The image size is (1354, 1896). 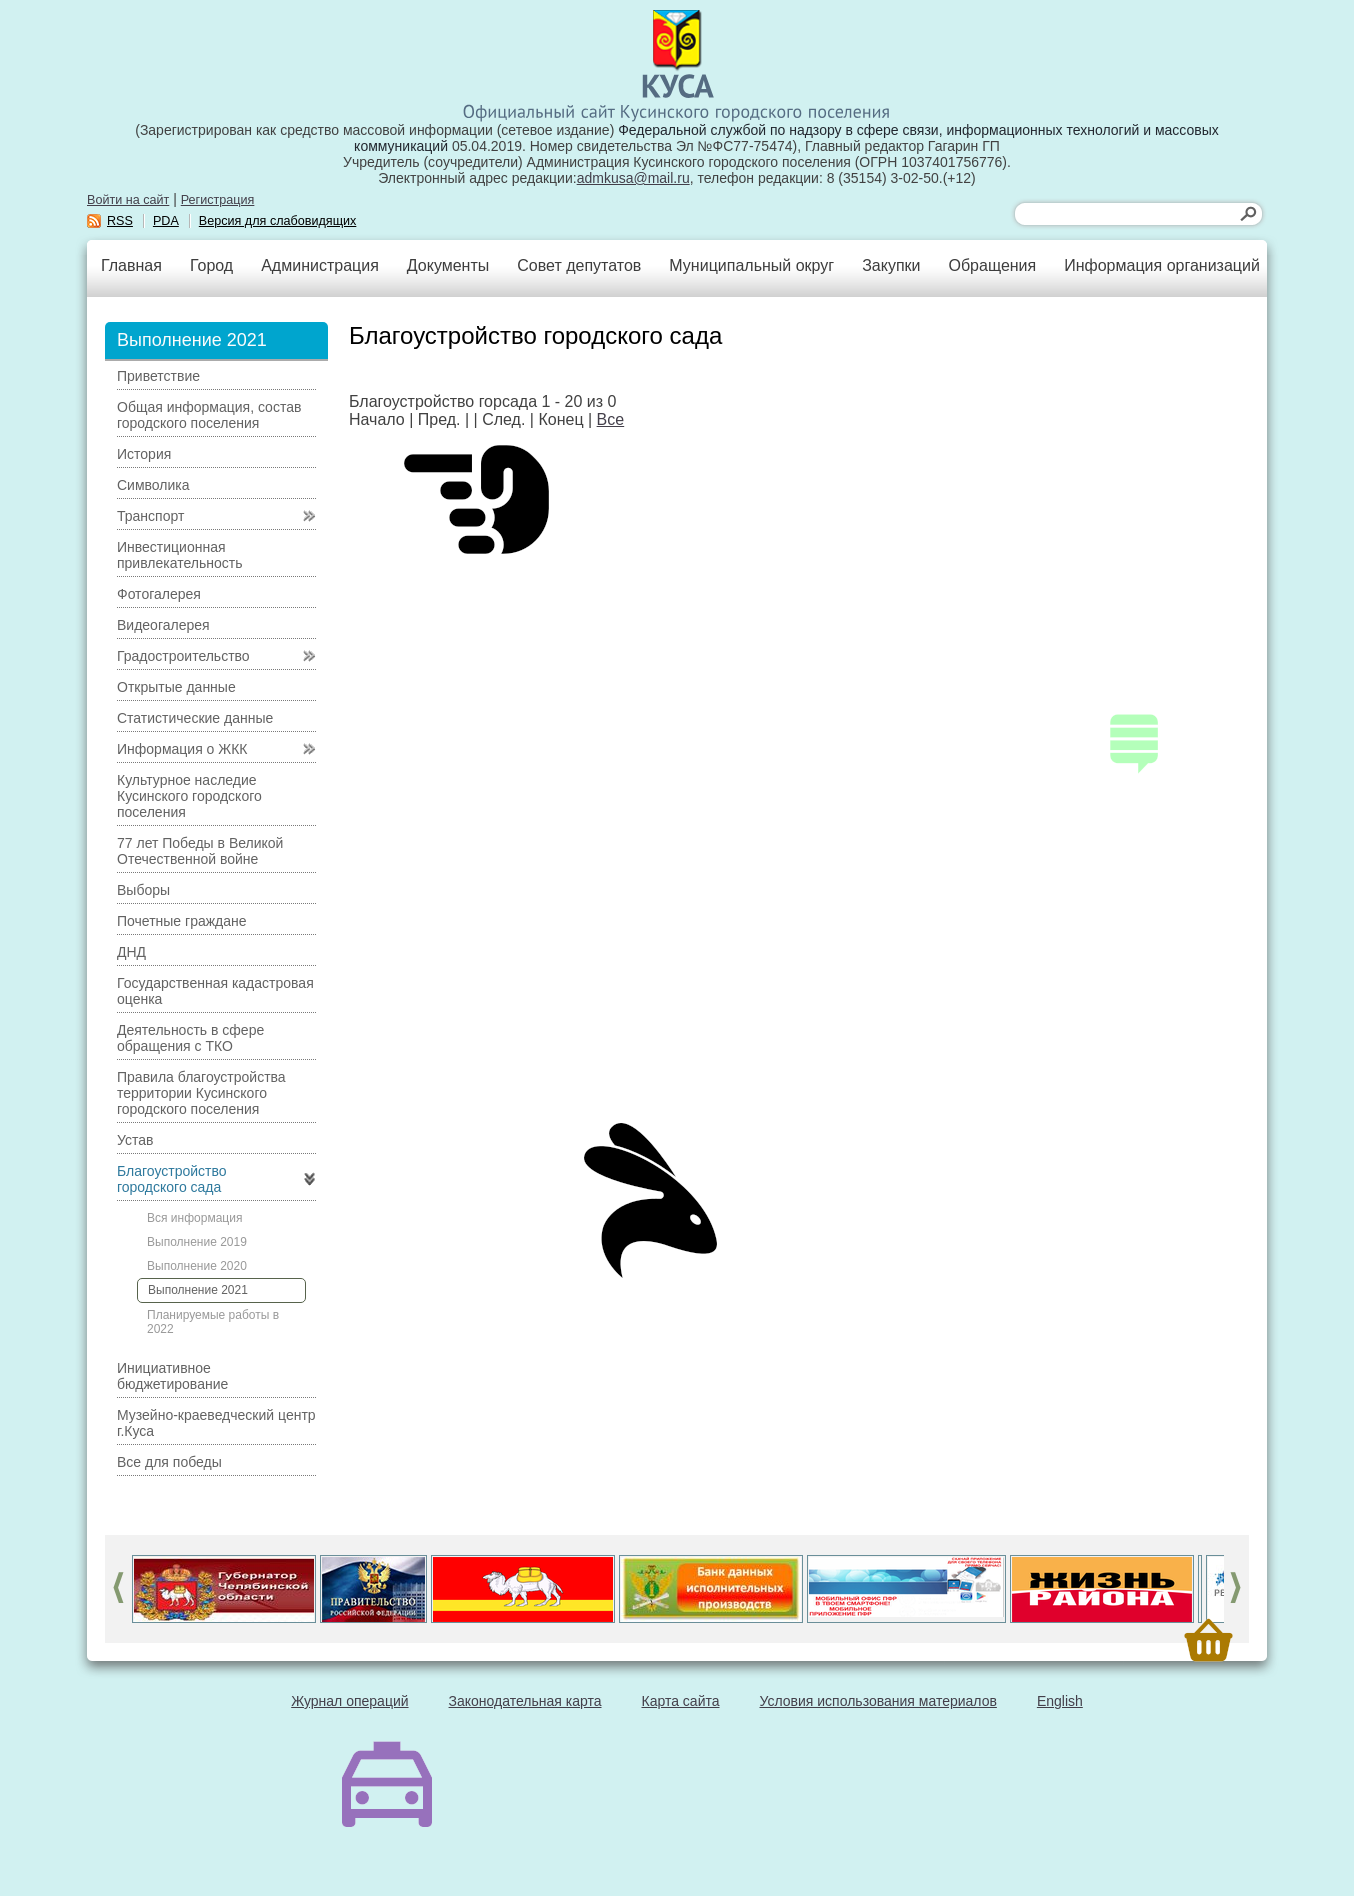 What do you see at coordinates (476, 499) in the screenshot?
I see `go back to the previous screen` at bounding box center [476, 499].